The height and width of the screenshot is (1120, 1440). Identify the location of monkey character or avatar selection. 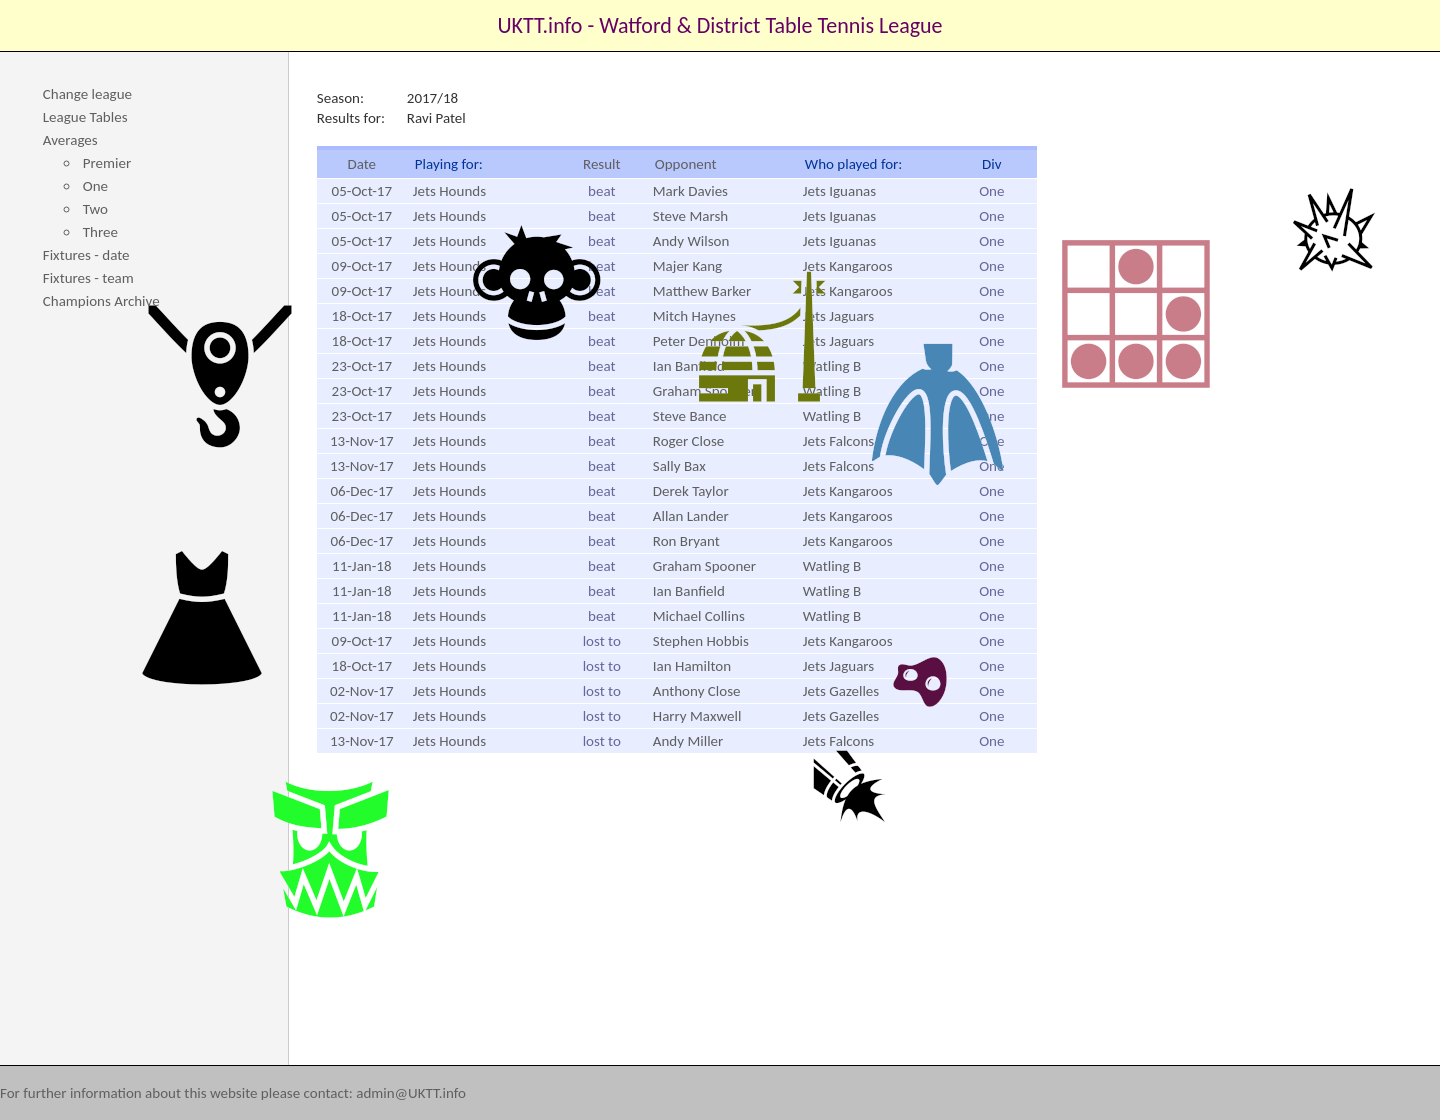
(536, 288).